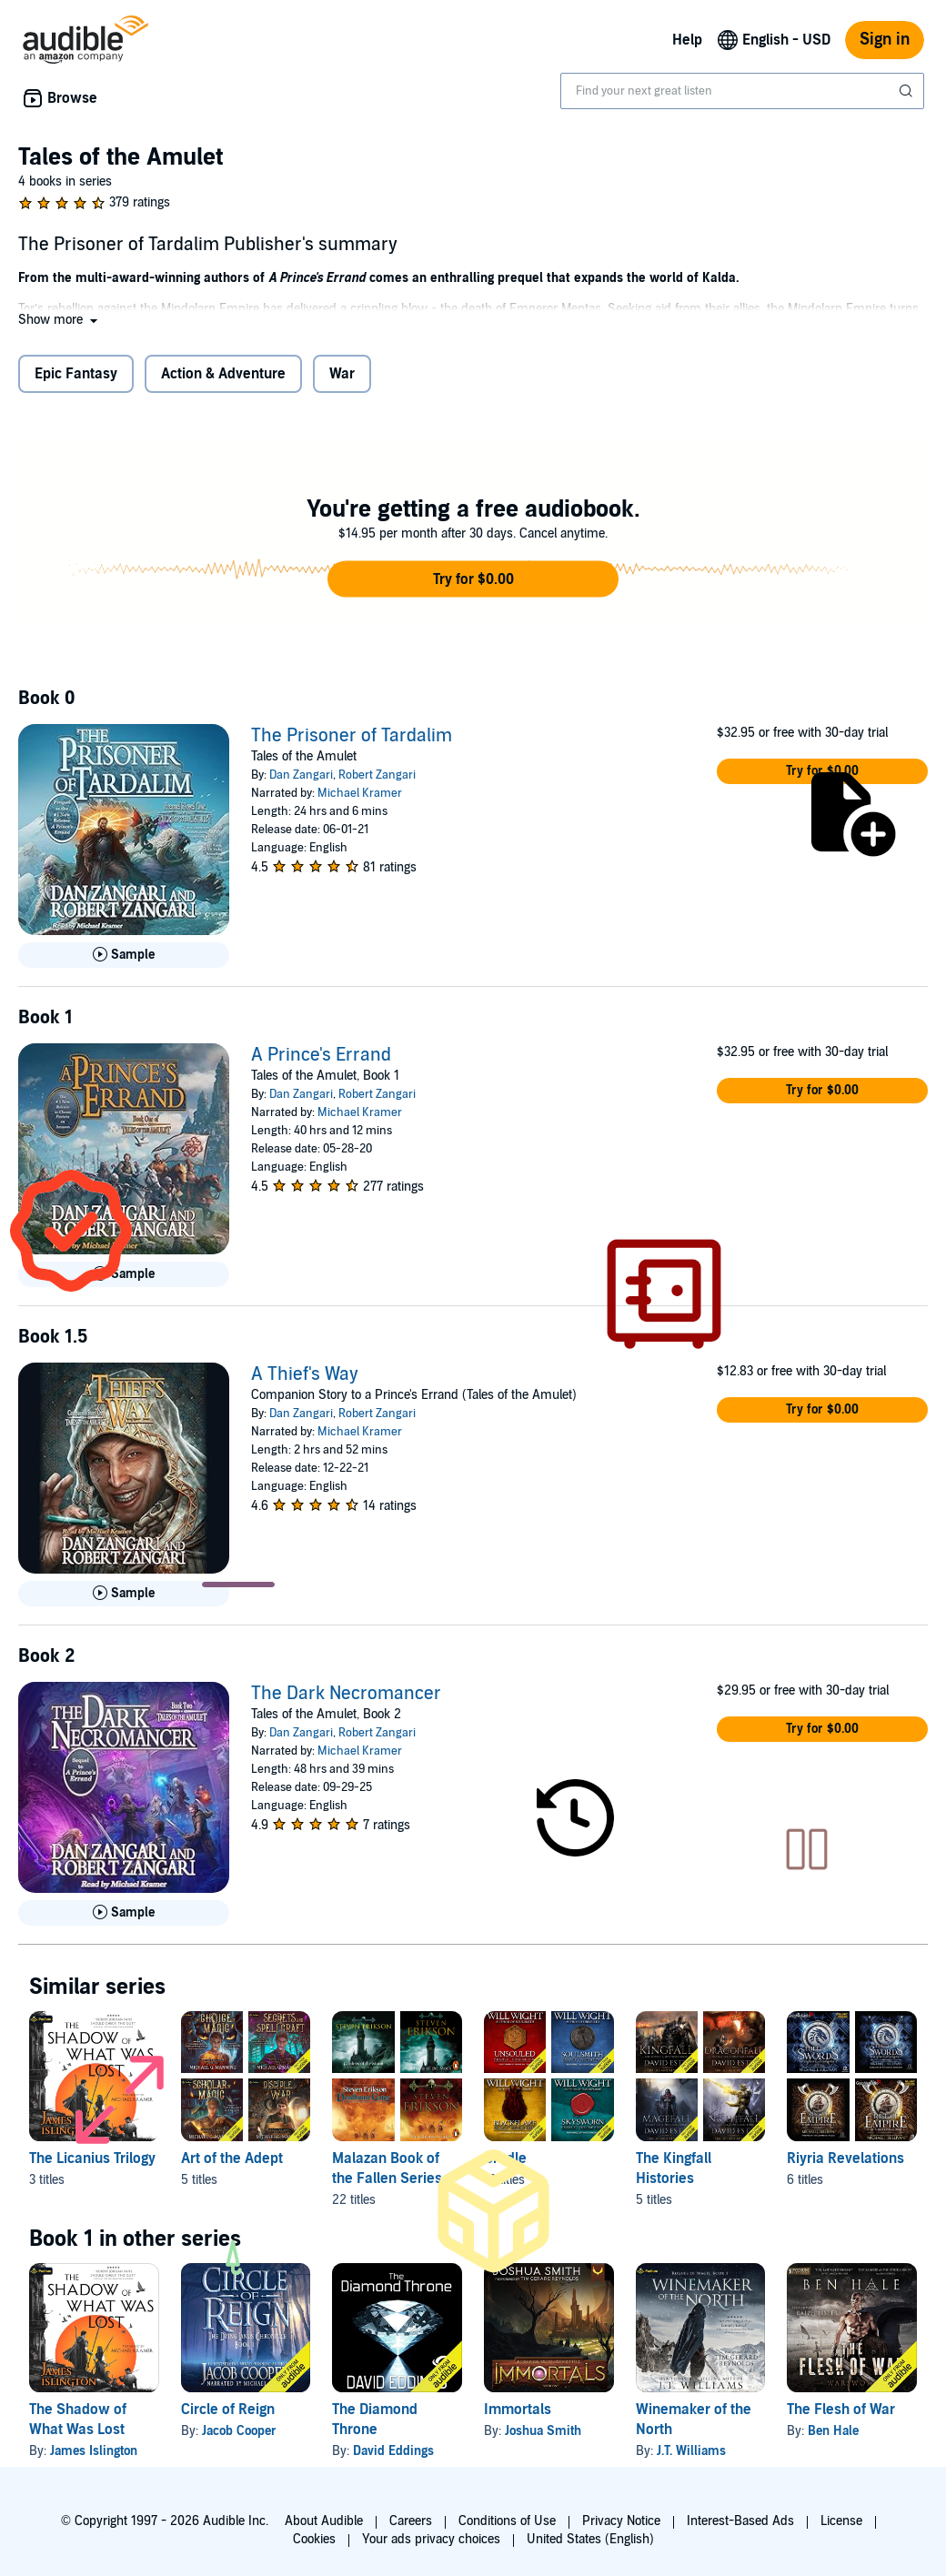  Describe the element at coordinates (575, 1817) in the screenshot. I see `view history or recent activity` at that location.